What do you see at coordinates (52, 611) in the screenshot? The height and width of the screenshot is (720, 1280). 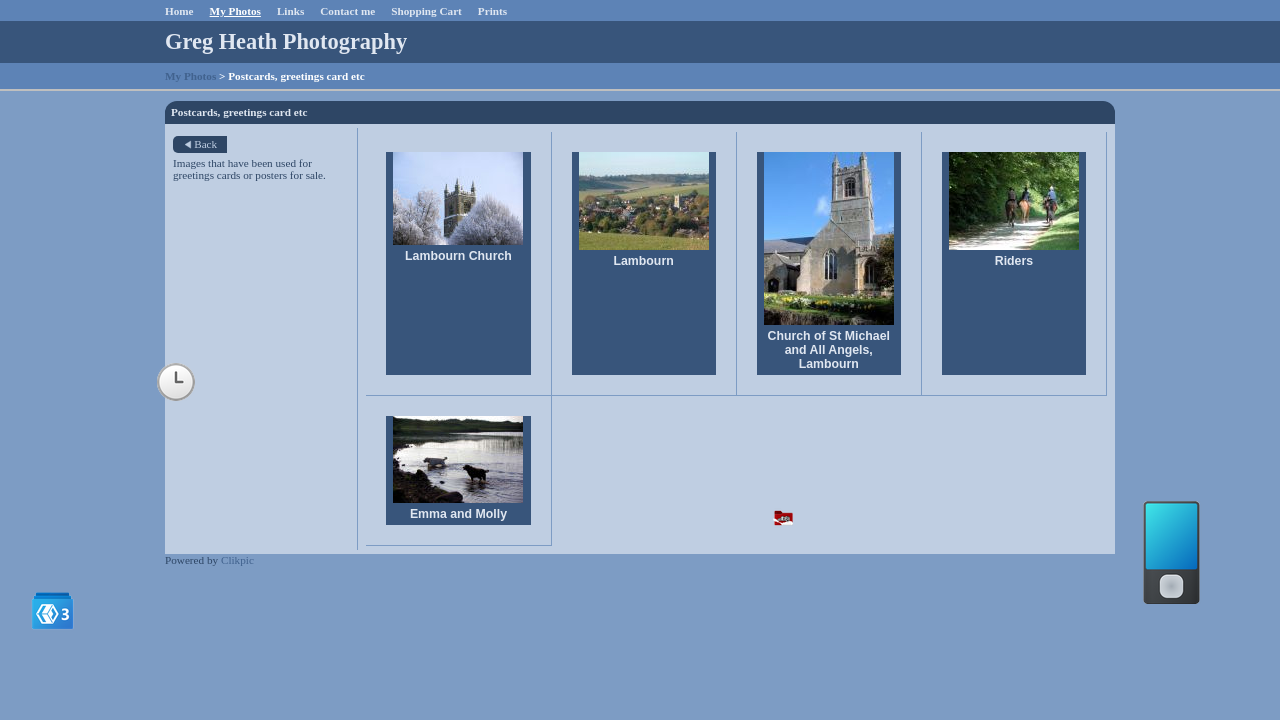 I see `open Unity 3 game development environment` at bounding box center [52, 611].